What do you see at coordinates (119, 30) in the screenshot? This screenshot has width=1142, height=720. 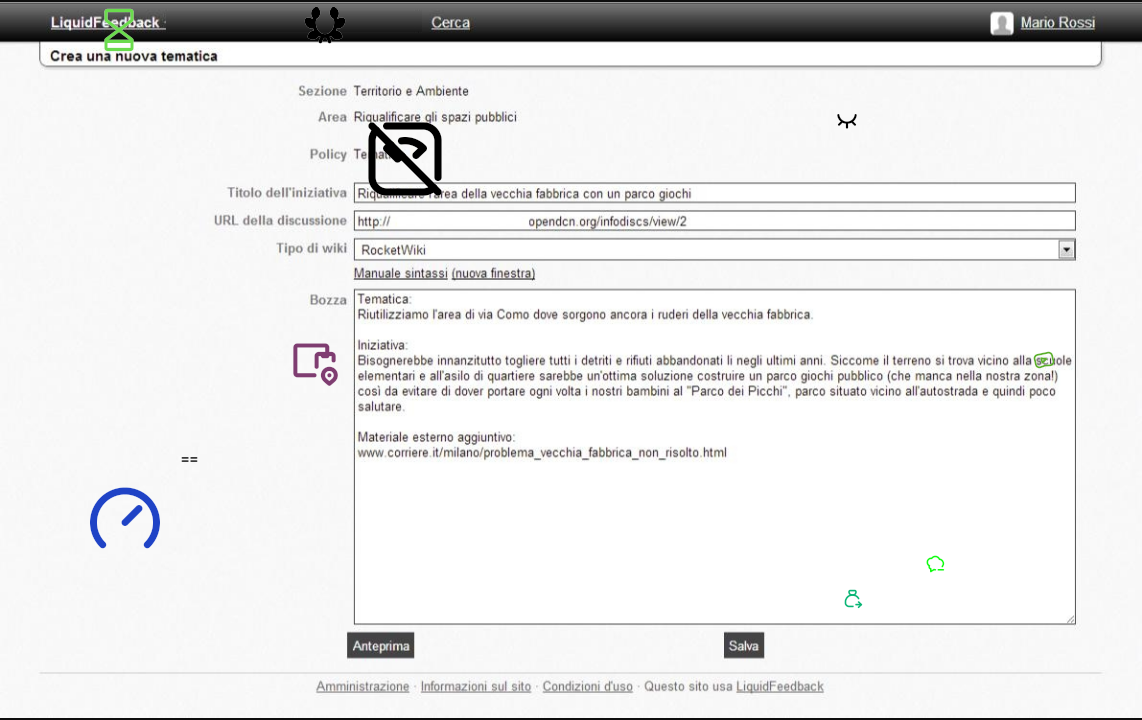 I see `indicates time is running low` at bounding box center [119, 30].